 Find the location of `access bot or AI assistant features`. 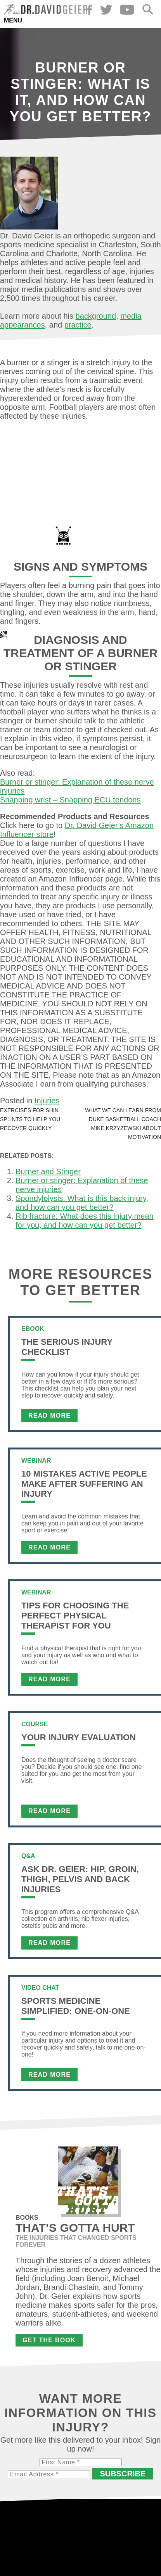

access bot or AI assistant features is located at coordinates (63, 535).